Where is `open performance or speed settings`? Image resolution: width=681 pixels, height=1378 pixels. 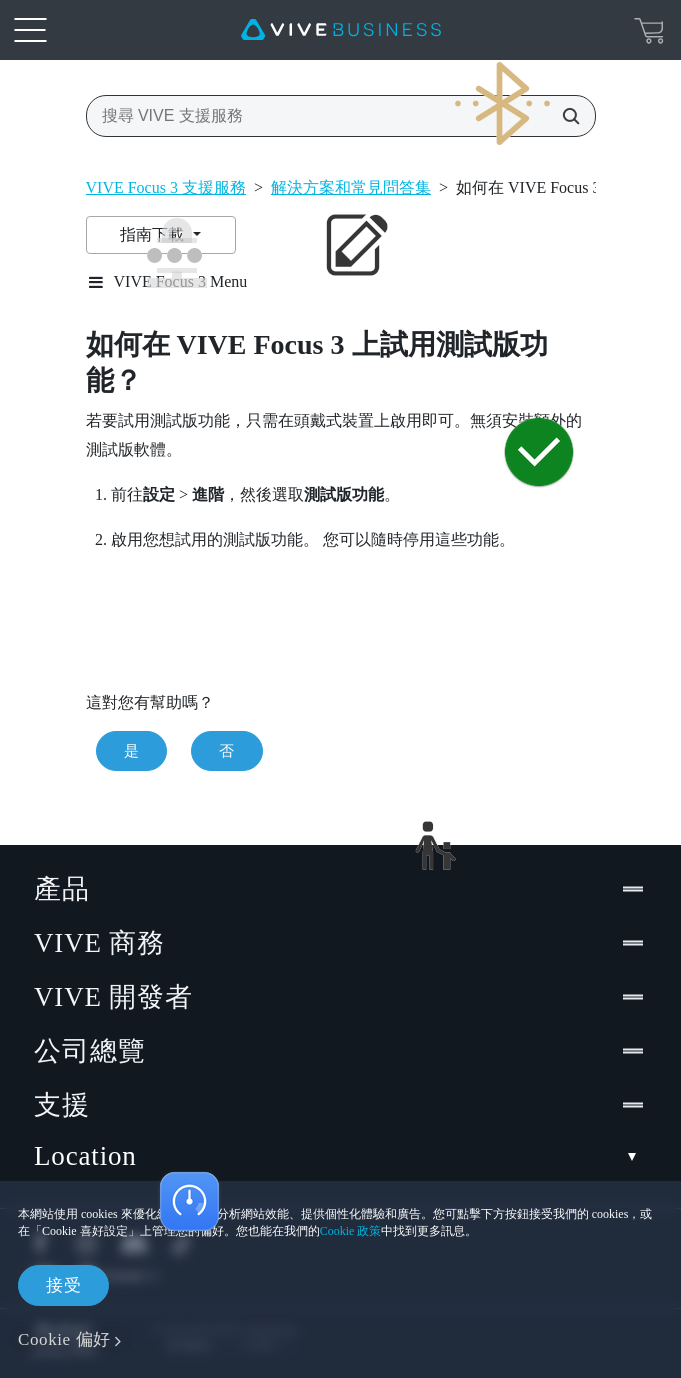 open performance or speed settings is located at coordinates (189, 1202).